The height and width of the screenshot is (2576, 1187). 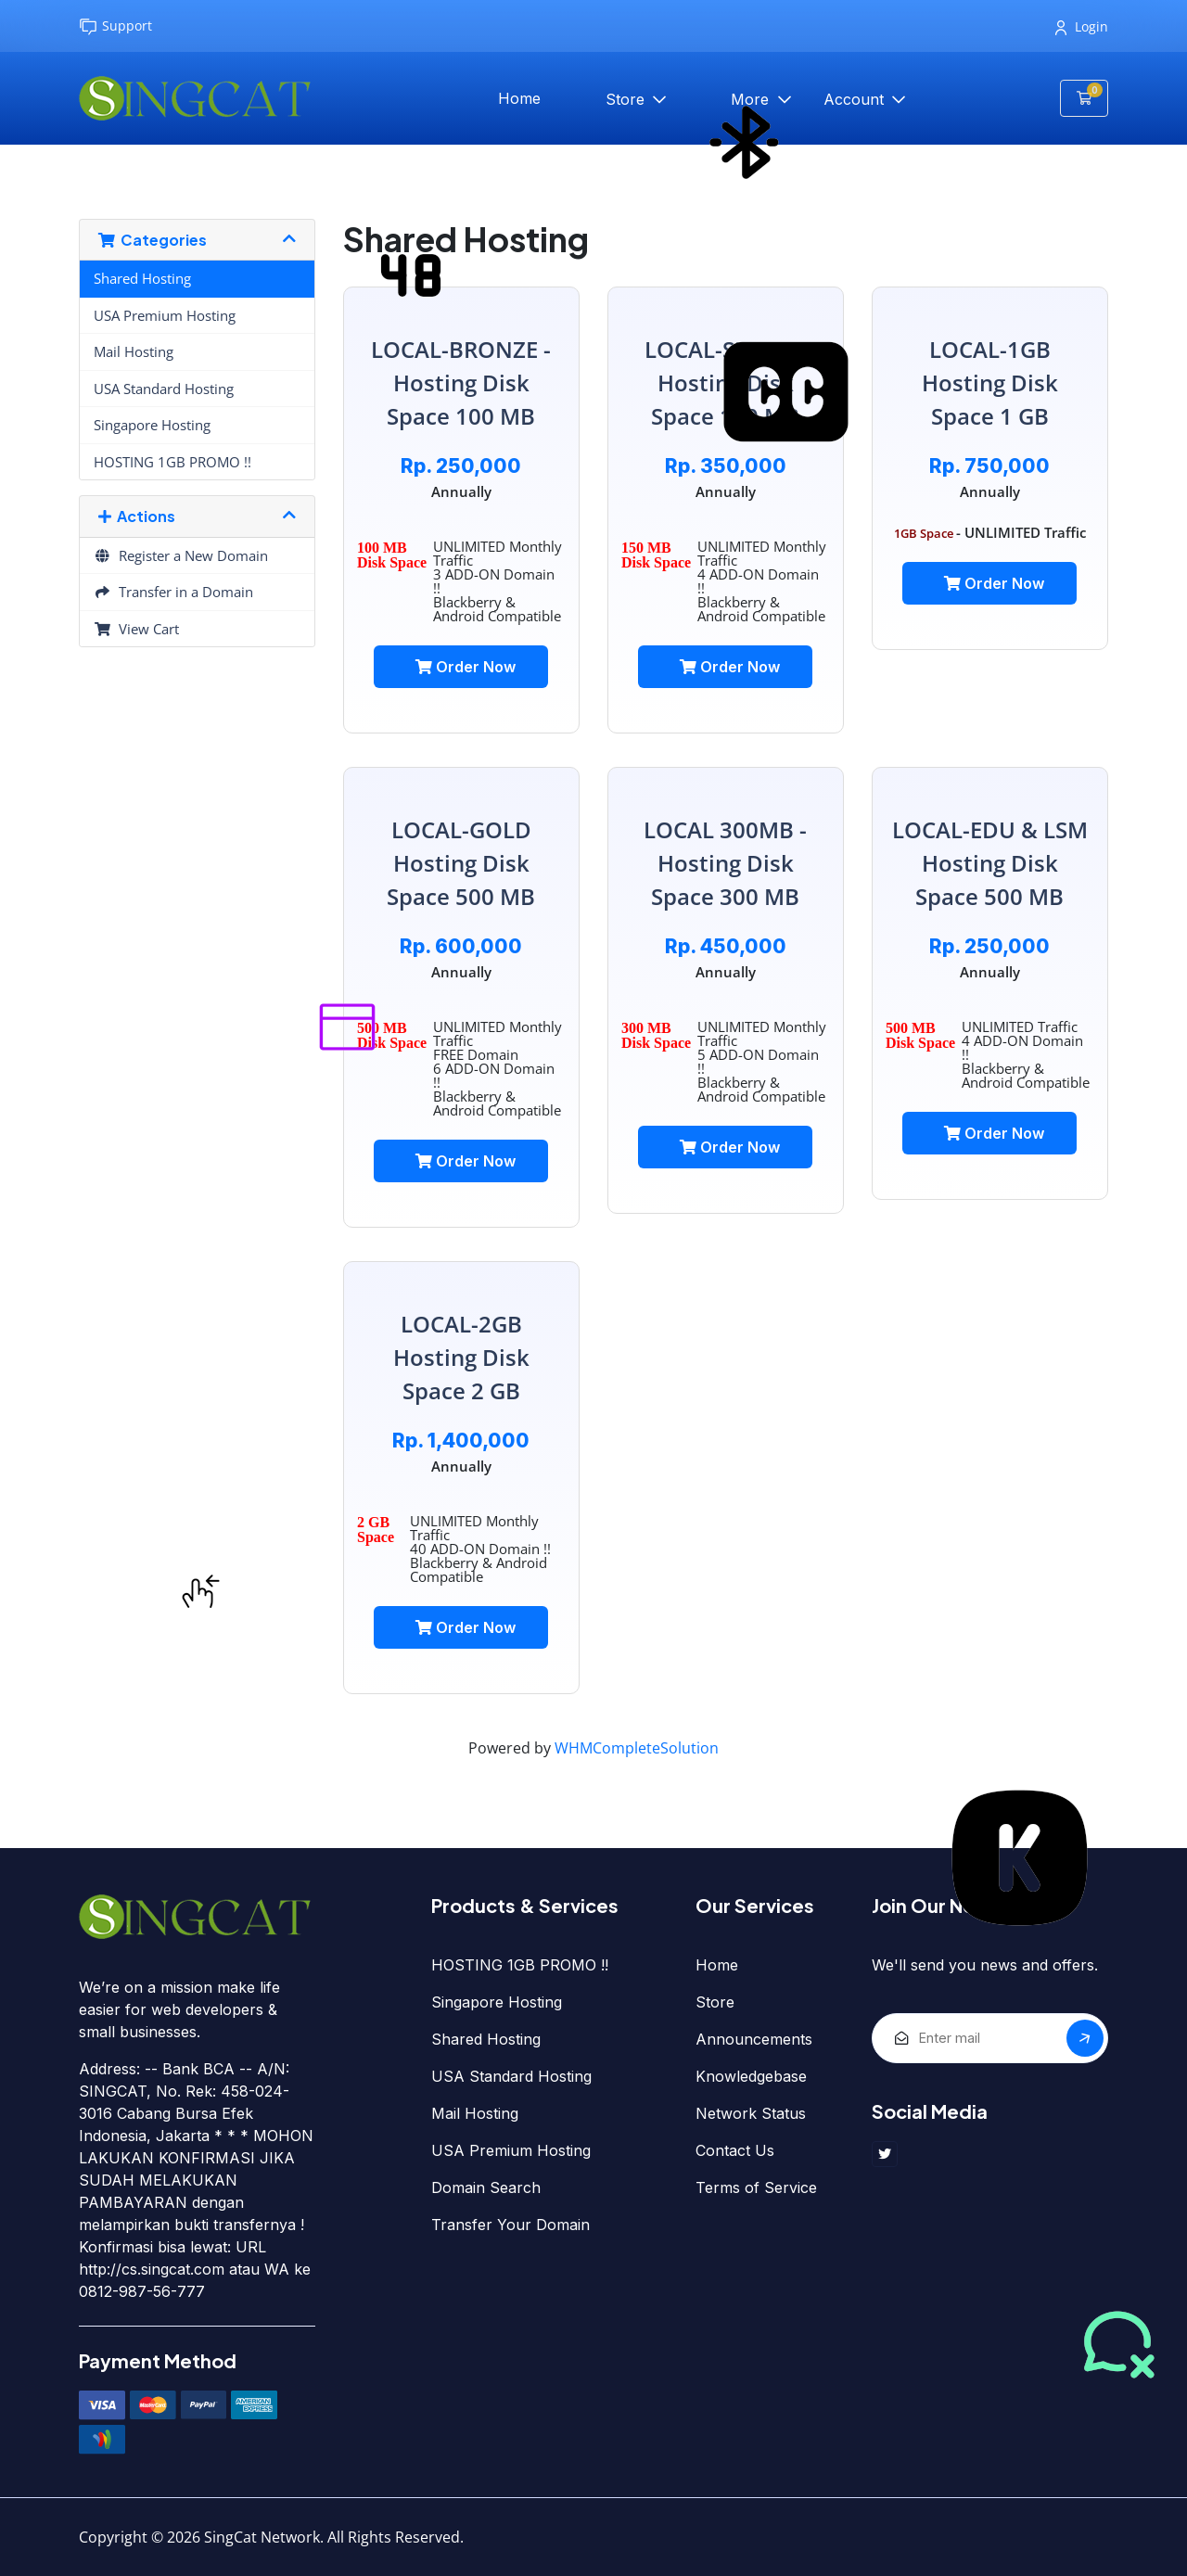 What do you see at coordinates (198, 1592) in the screenshot?
I see `swipe left to navigate or dismiss` at bounding box center [198, 1592].